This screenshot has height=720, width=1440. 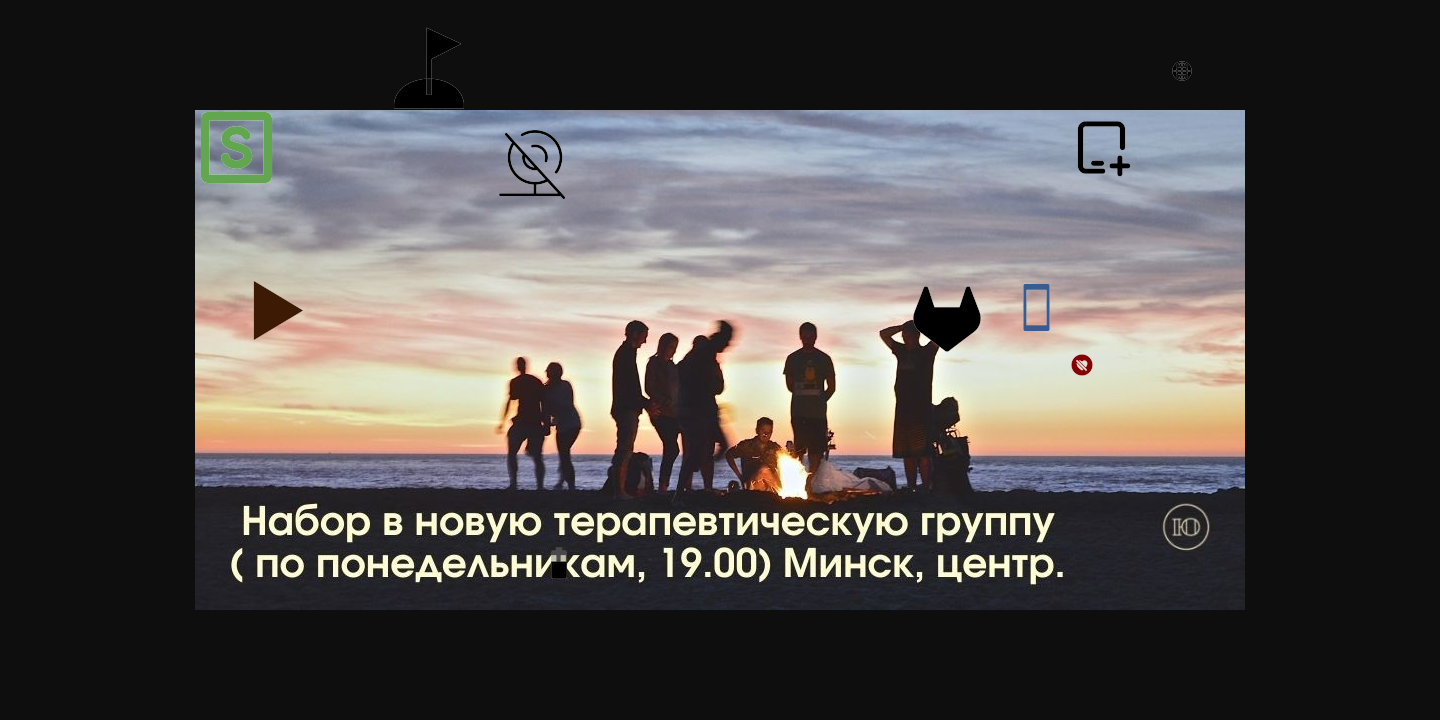 What do you see at coordinates (236, 147) in the screenshot?
I see `access Stripe payment settings` at bounding box center [236, 147].